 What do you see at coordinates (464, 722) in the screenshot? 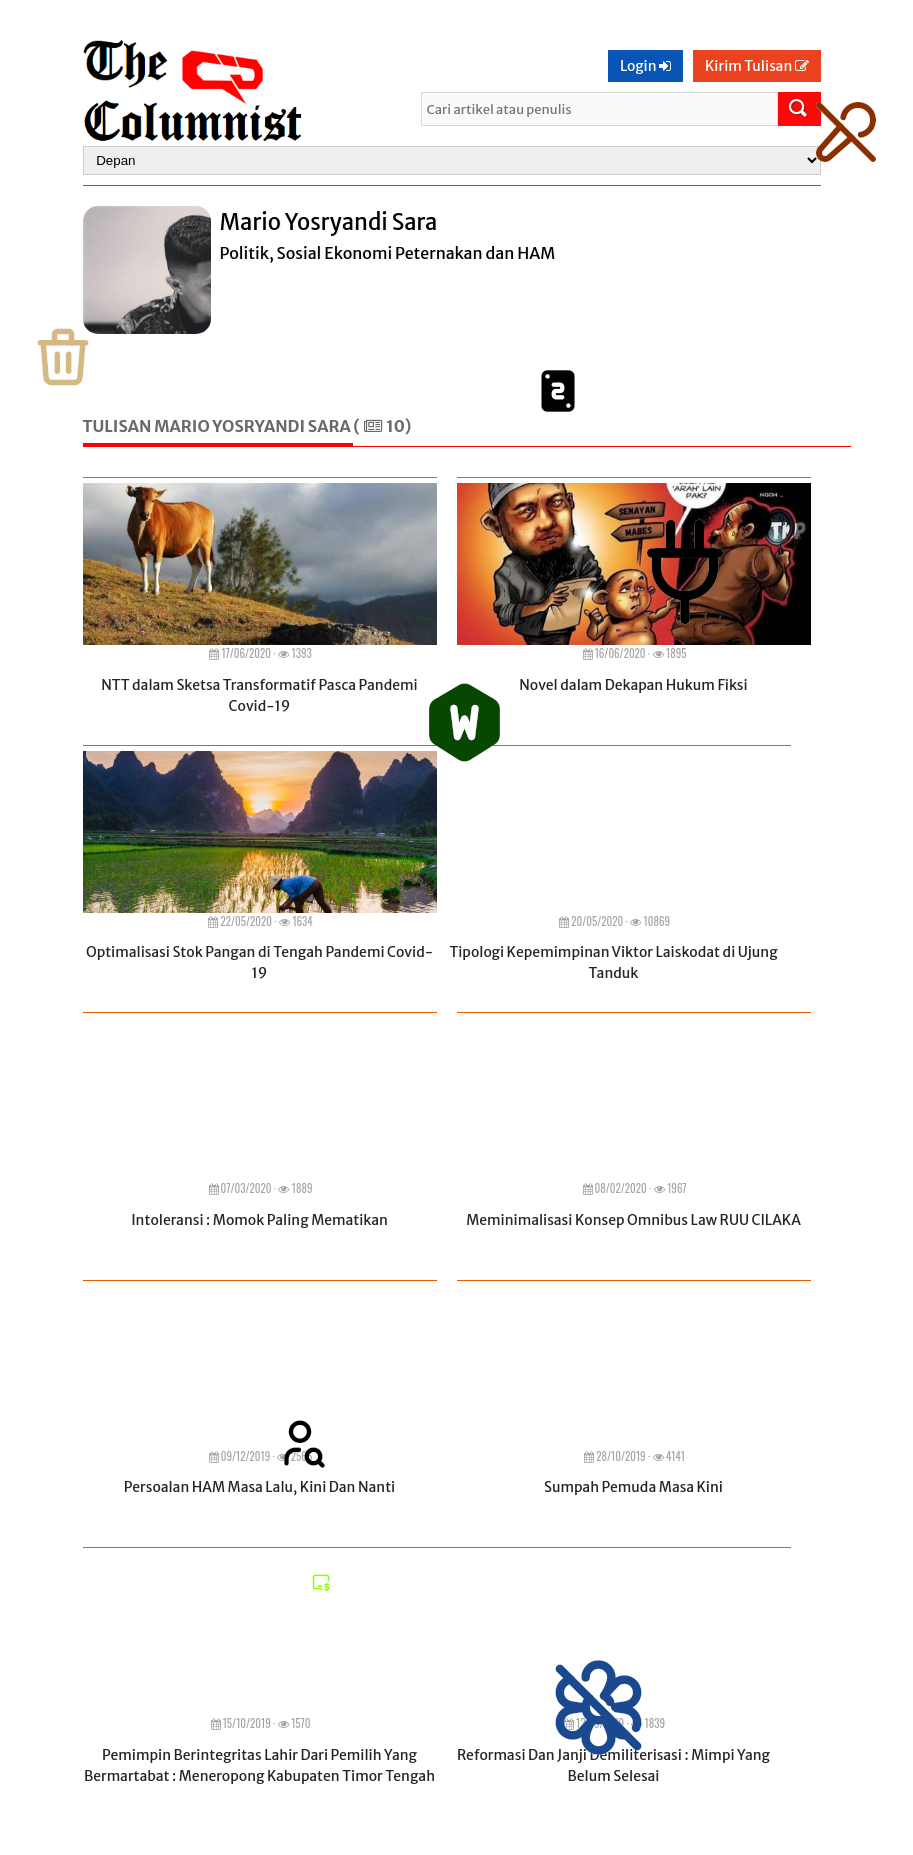
I see `access wallet or payment features` at bounding box center [464, 722].